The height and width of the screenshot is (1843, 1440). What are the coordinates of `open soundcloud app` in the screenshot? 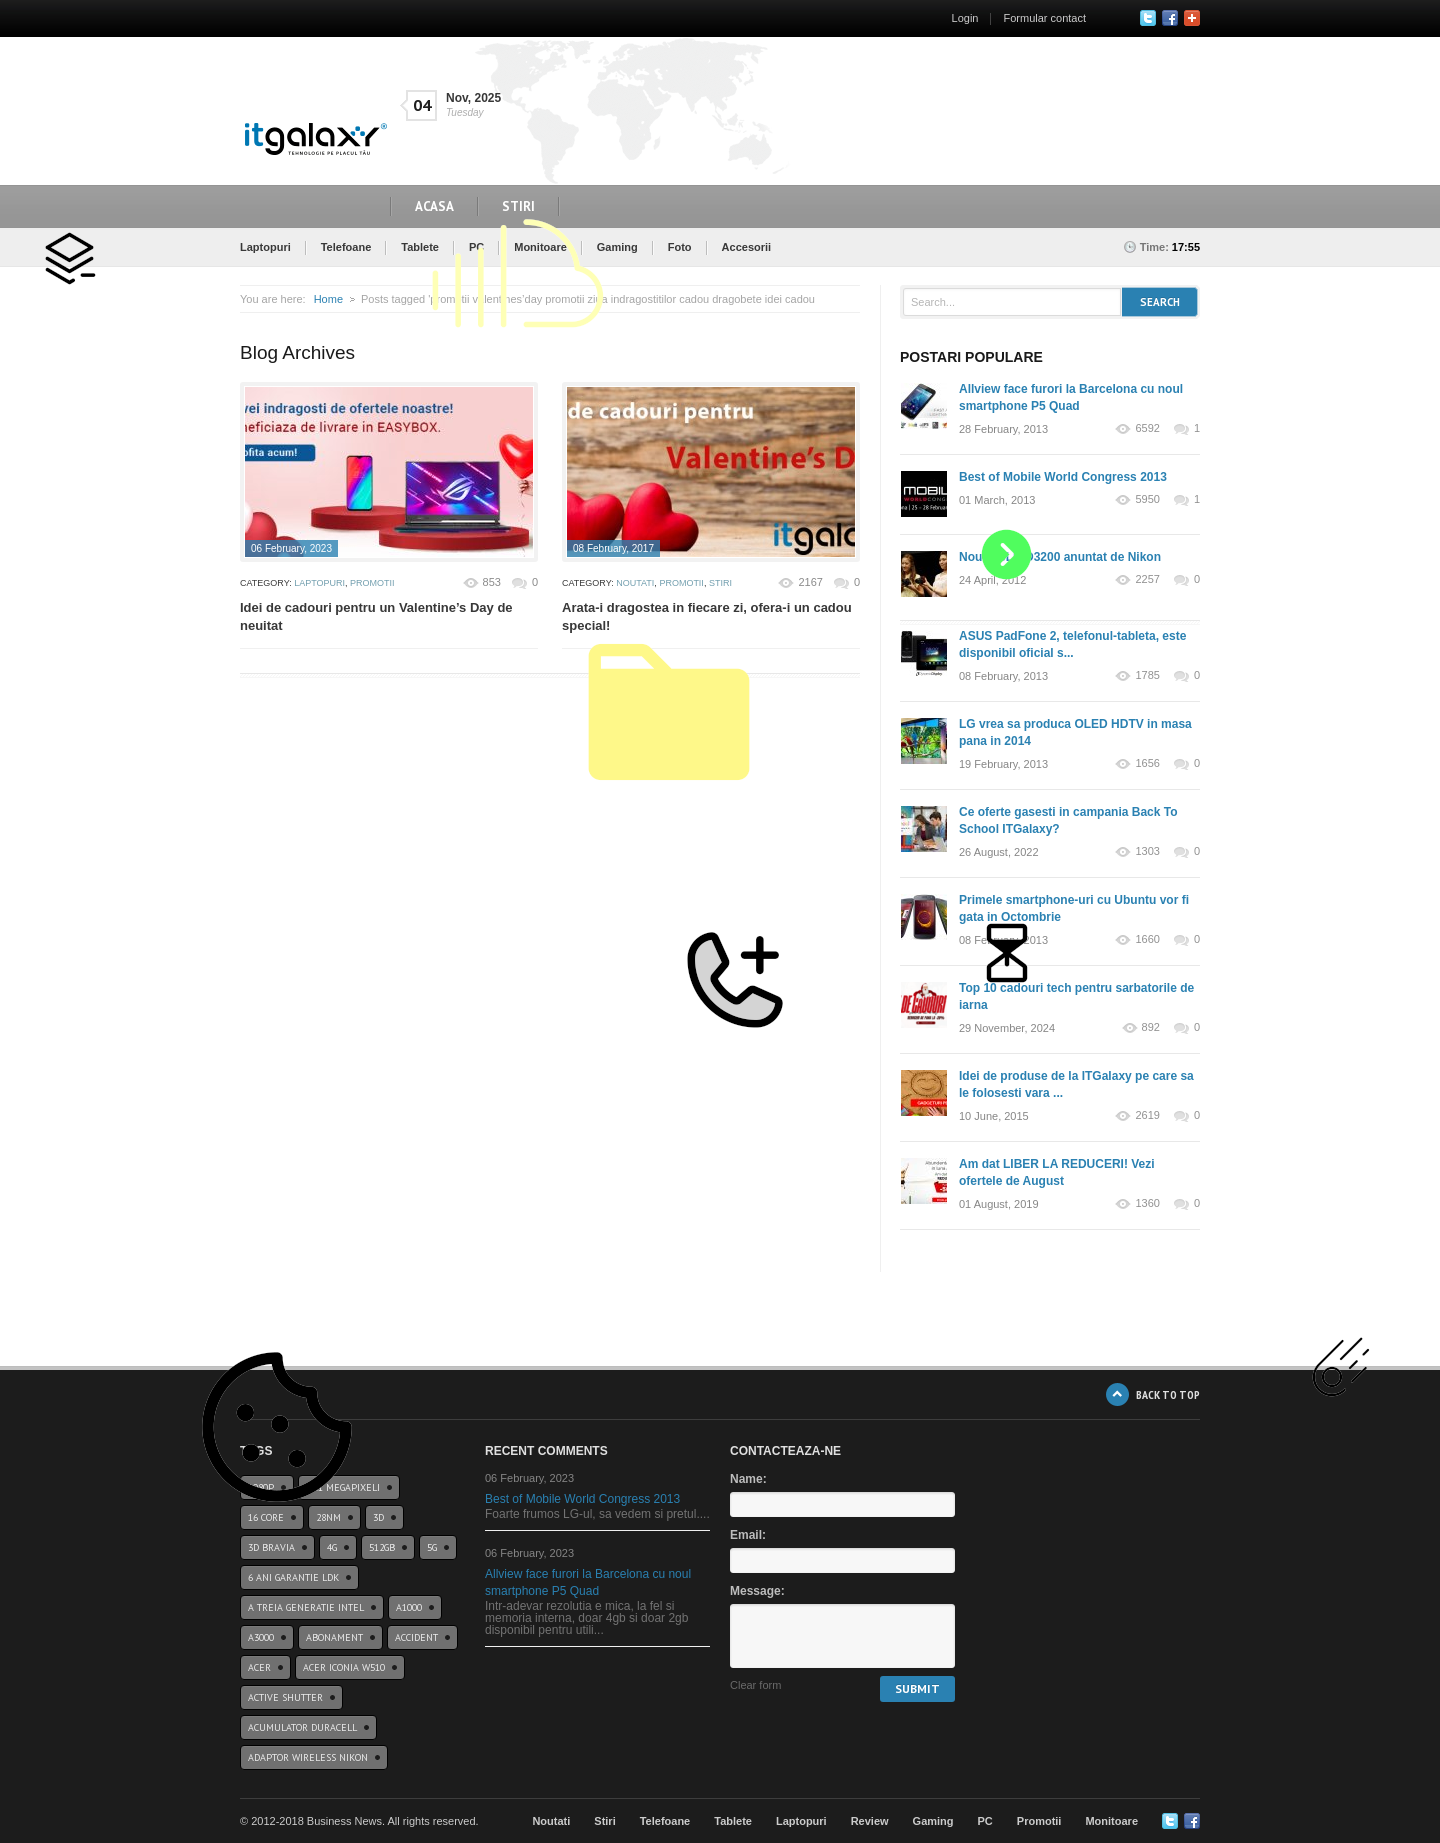 It's located at (515, 279).